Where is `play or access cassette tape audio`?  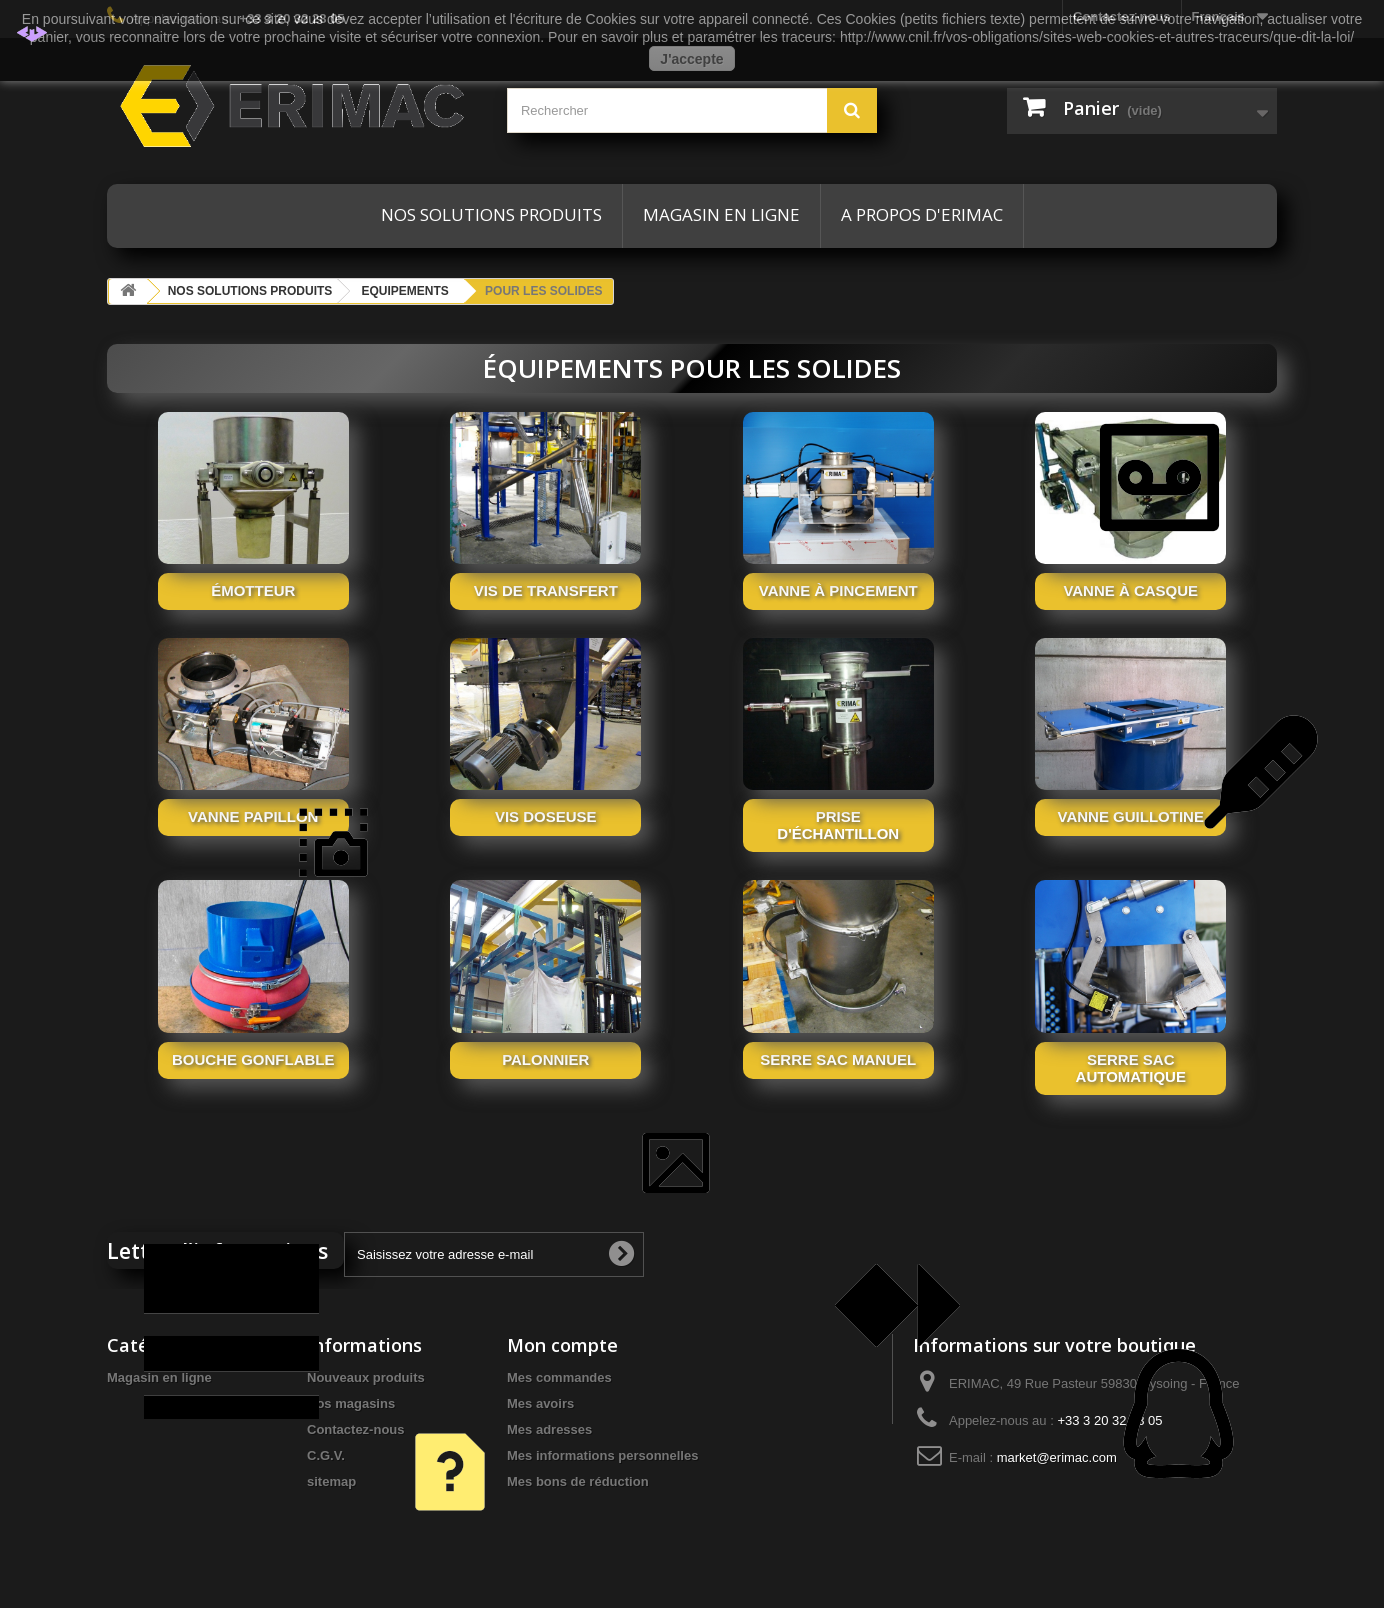
play or access cassette tape audio is located at coordinates (1159, 477).